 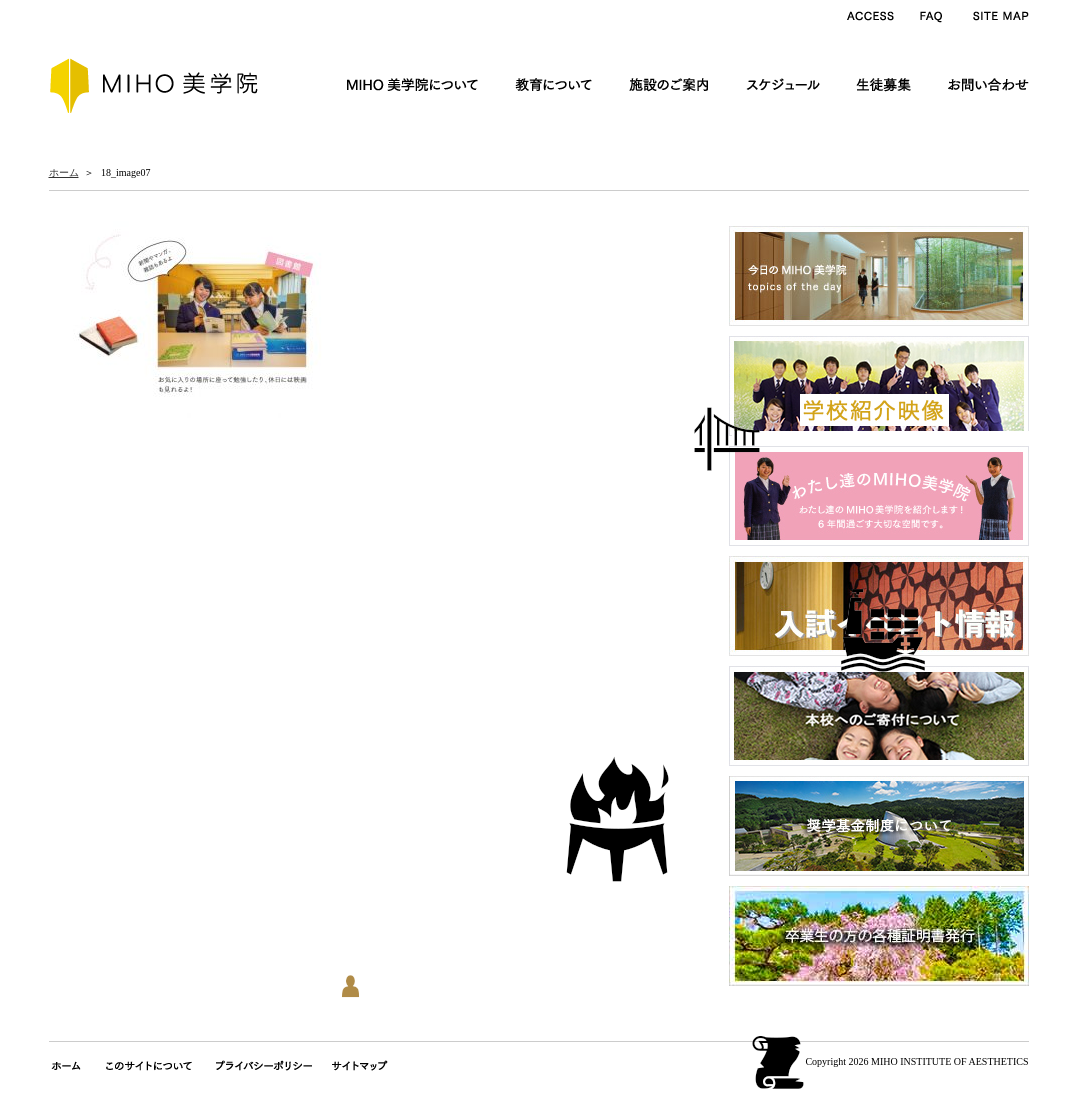 What do you see at coordinates (883, 630) in the screenshot?
I see `view shipping or freight status` at bounding box center [883, 630].